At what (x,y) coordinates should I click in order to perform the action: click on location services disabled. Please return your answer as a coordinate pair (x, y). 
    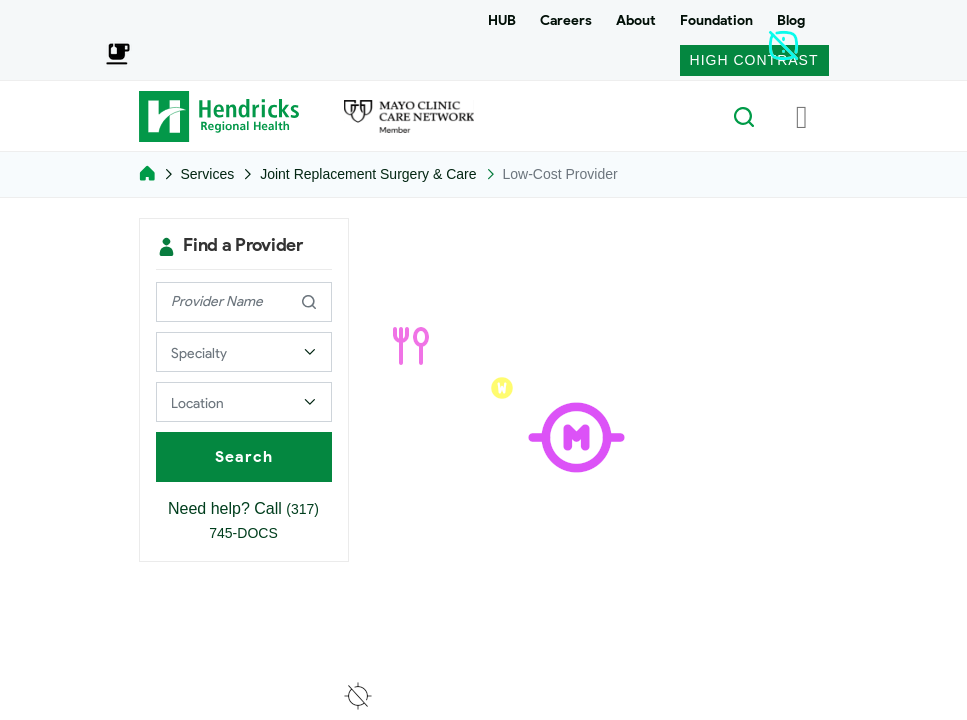
    Looking at the image, I should click on (358, 696).